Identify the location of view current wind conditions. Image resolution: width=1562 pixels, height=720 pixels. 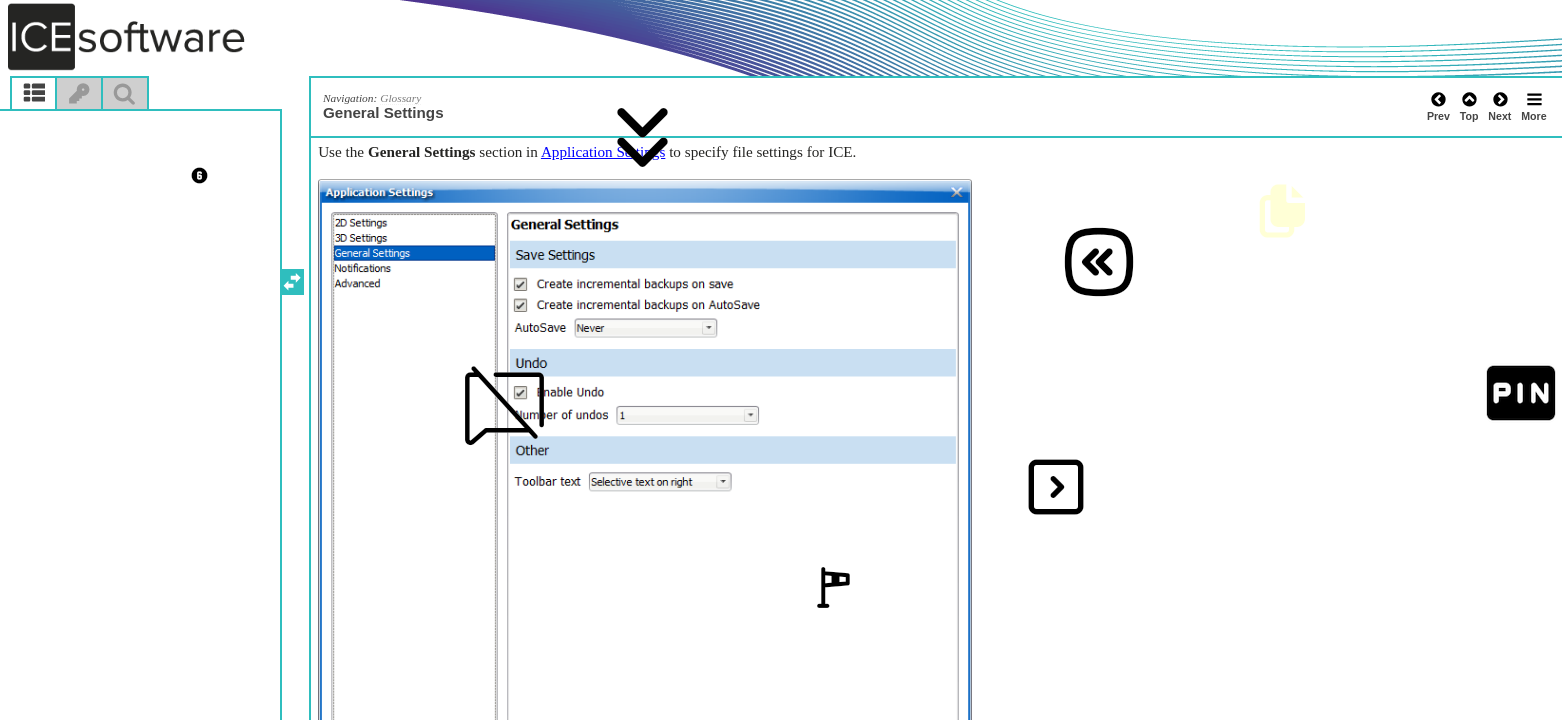
(835, 587).